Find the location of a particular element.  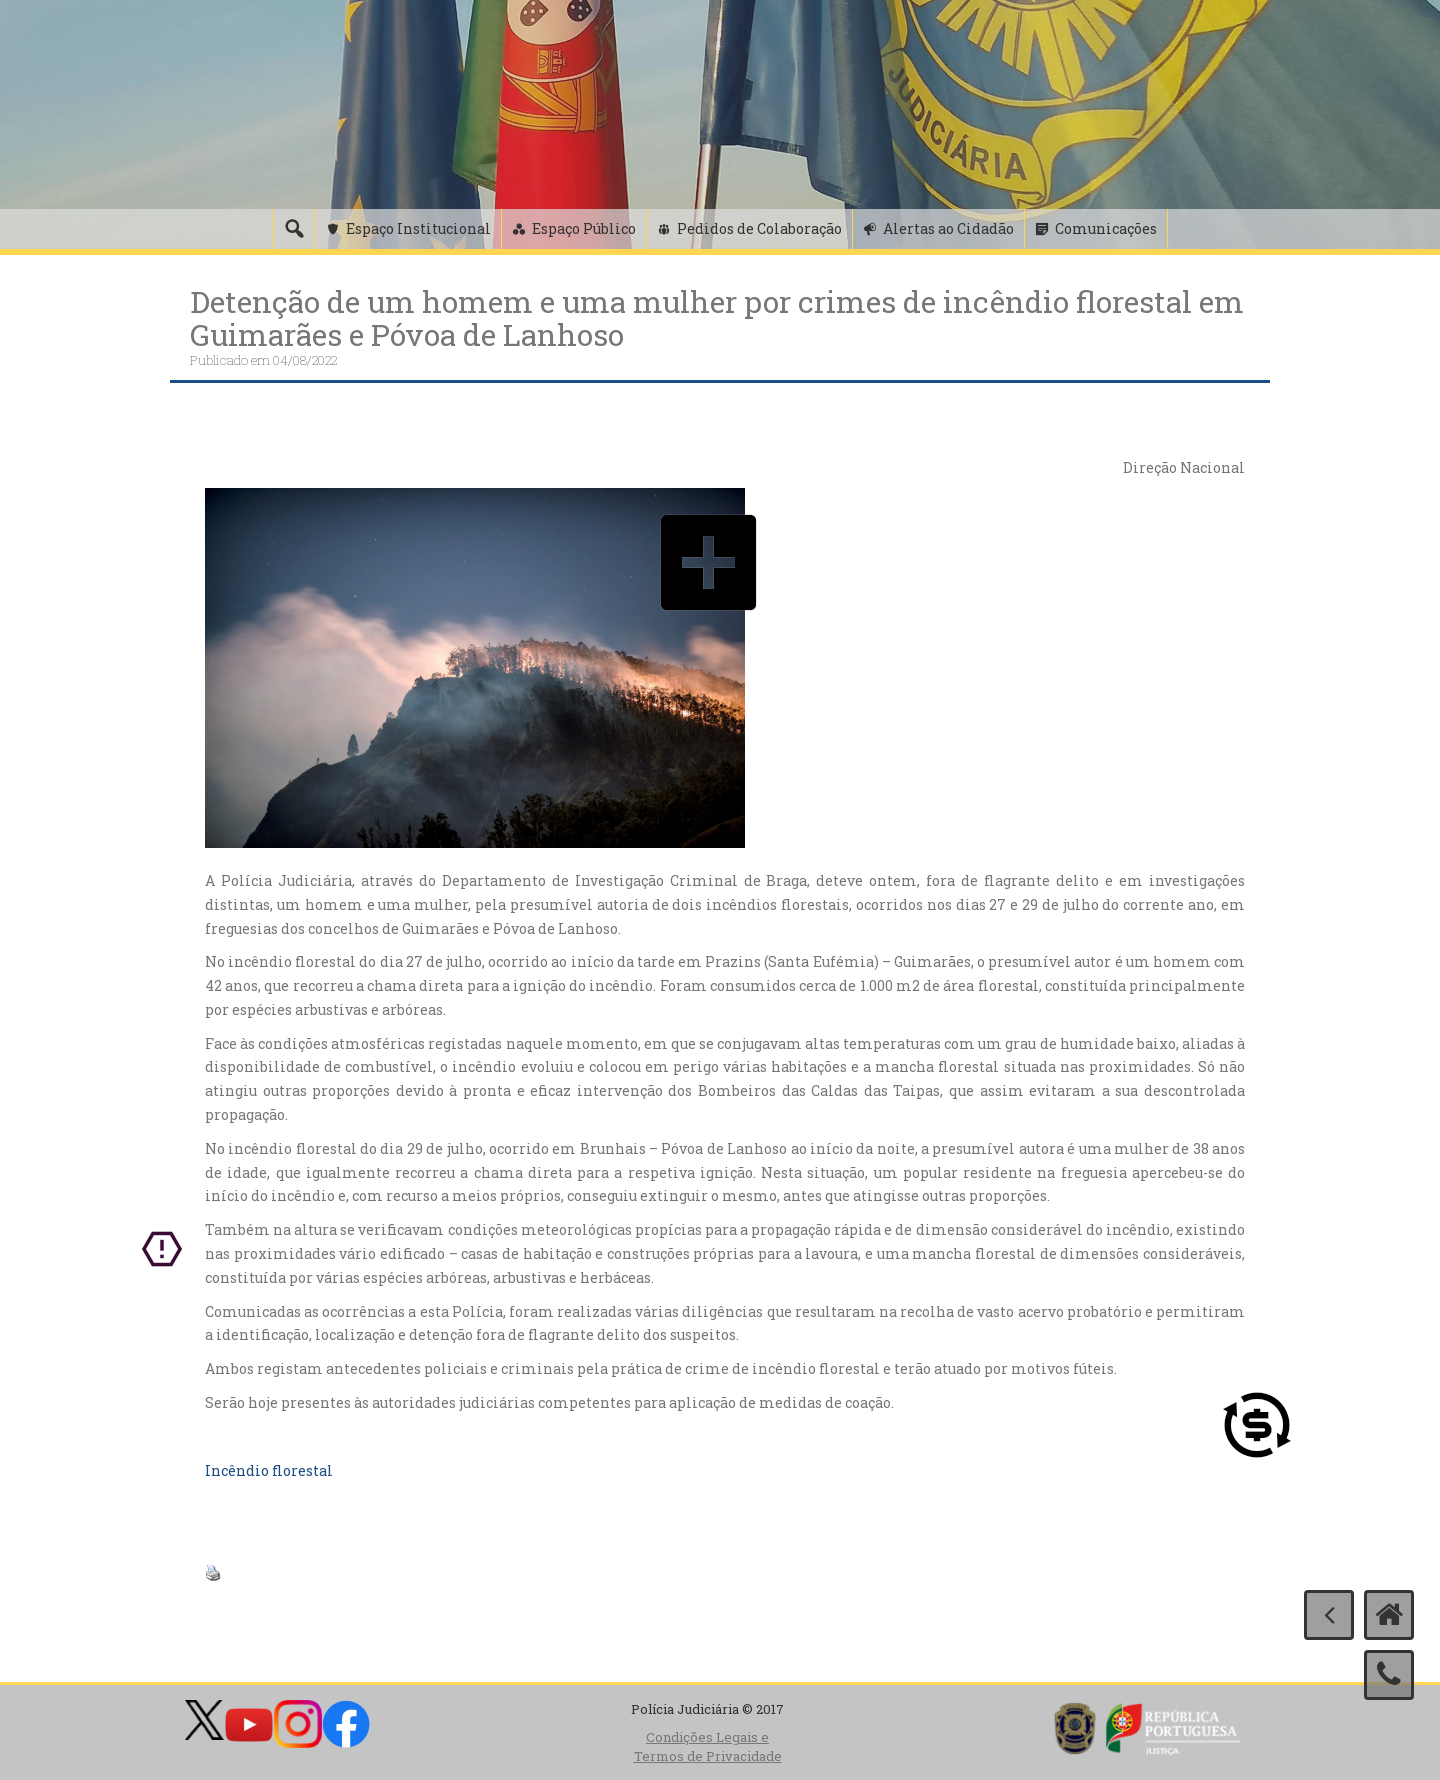

currency exchange or conversion is located at coordinates (1257, 1425).